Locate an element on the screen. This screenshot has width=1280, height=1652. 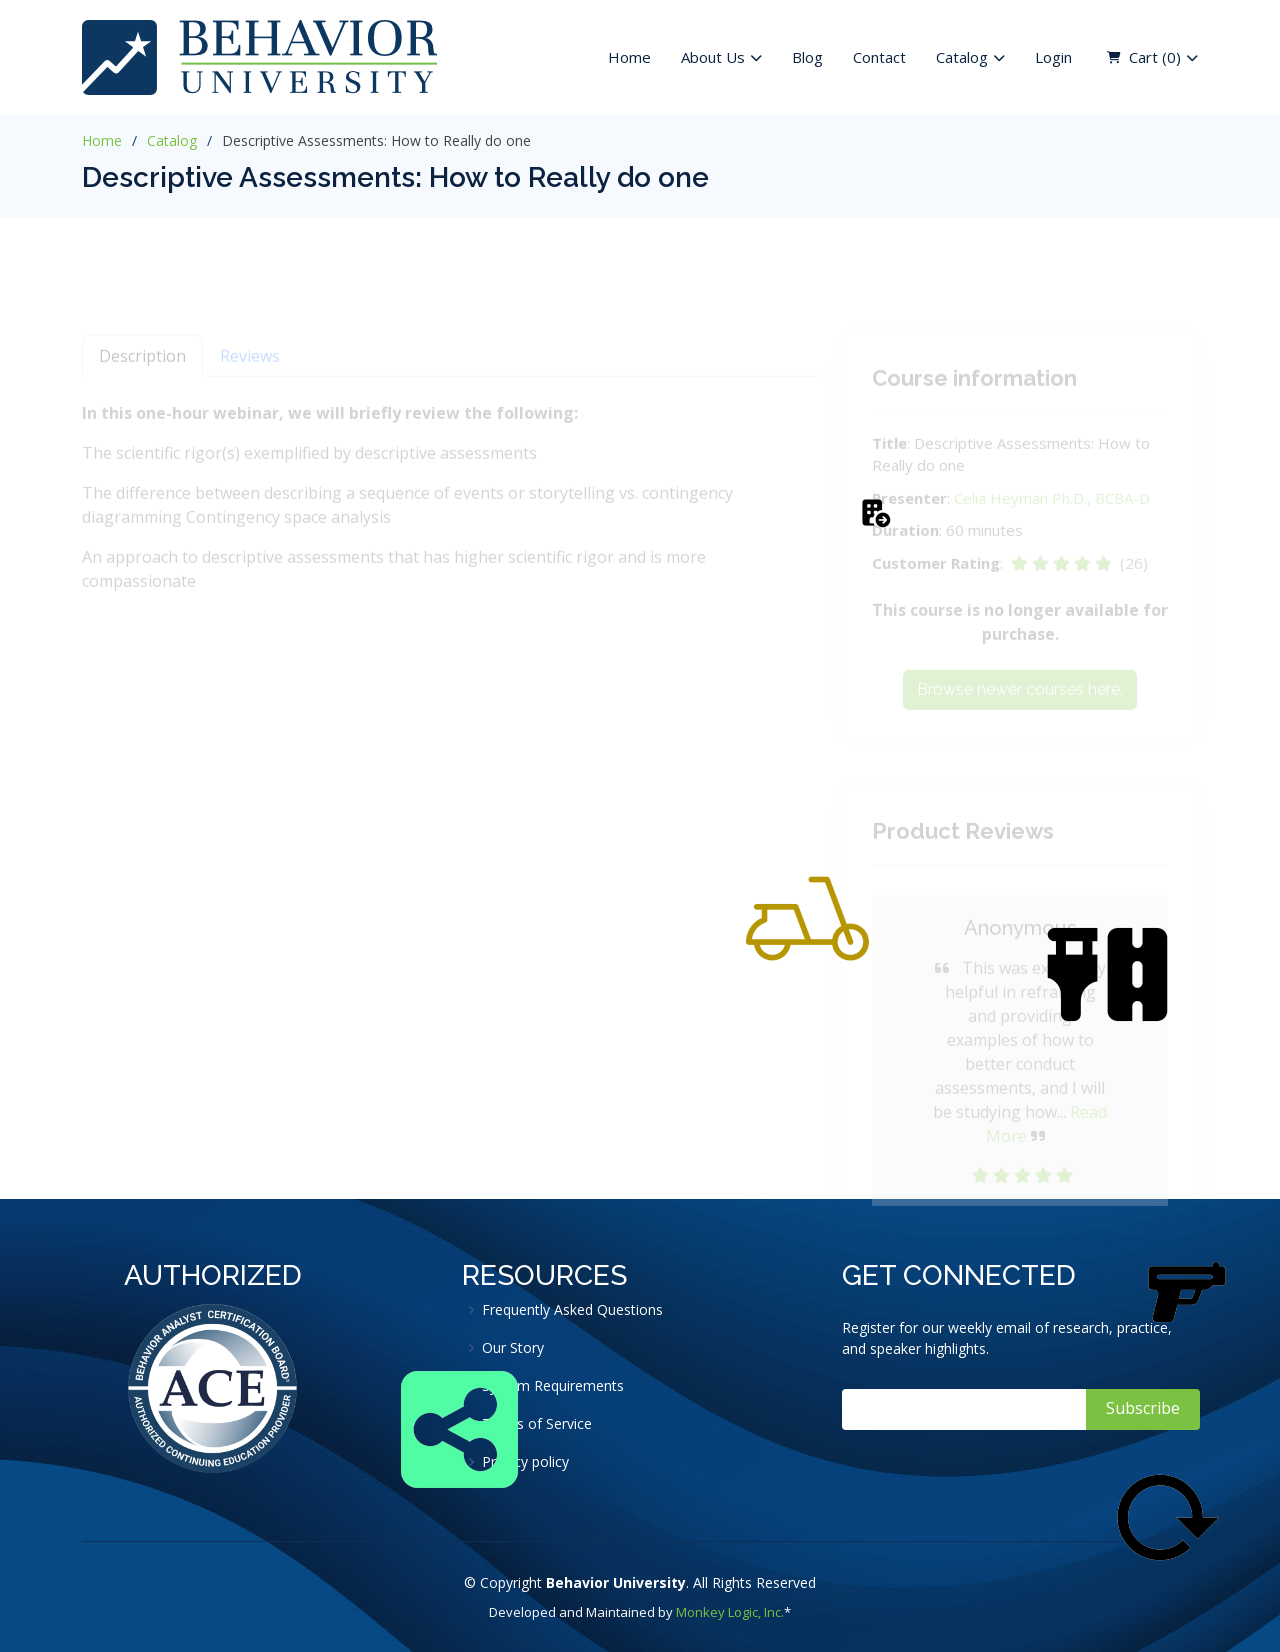
navigate to building or office location is located at coordinates (875, 512).